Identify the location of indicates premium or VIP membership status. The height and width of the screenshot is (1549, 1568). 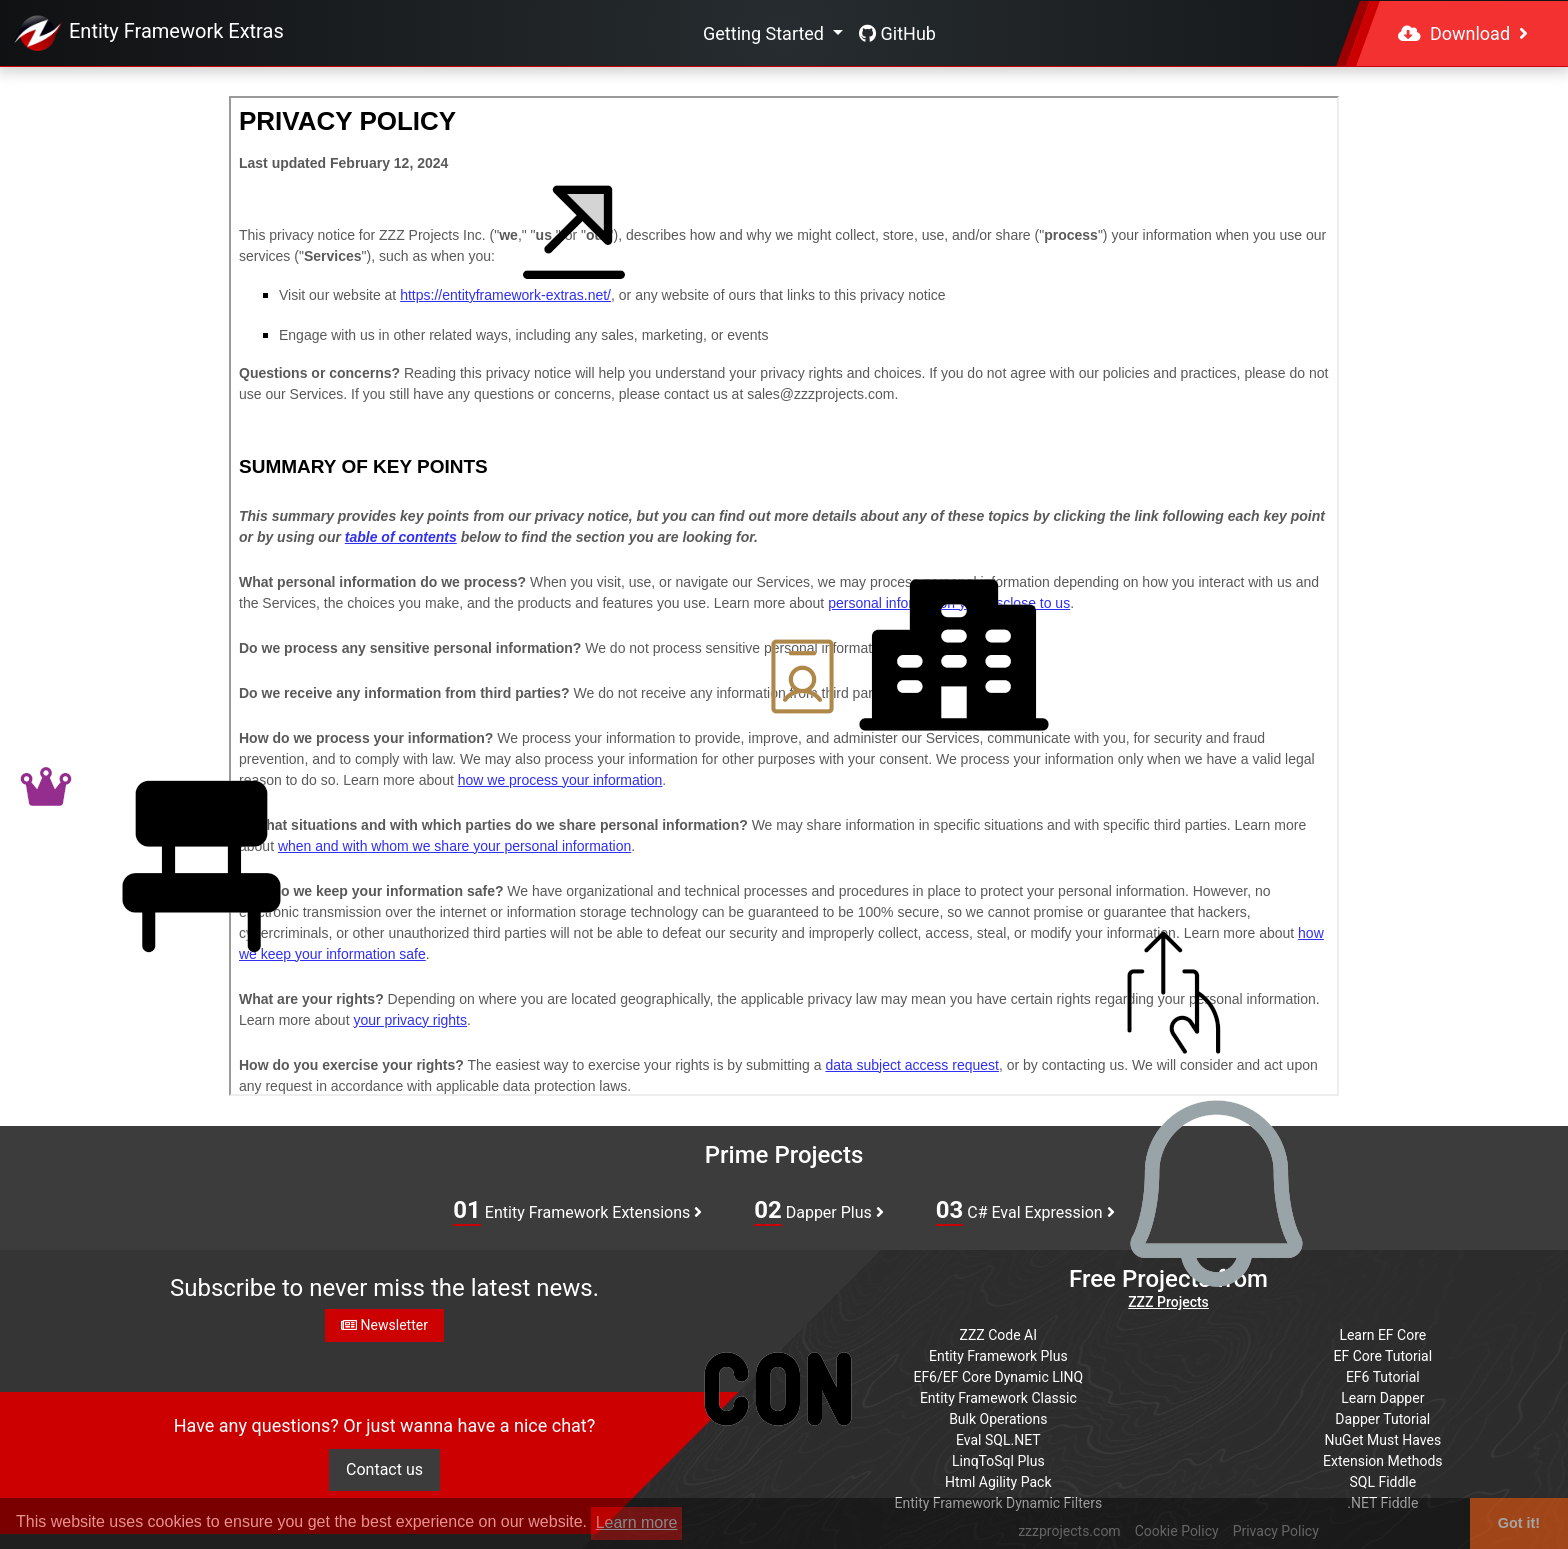
(46, 789).